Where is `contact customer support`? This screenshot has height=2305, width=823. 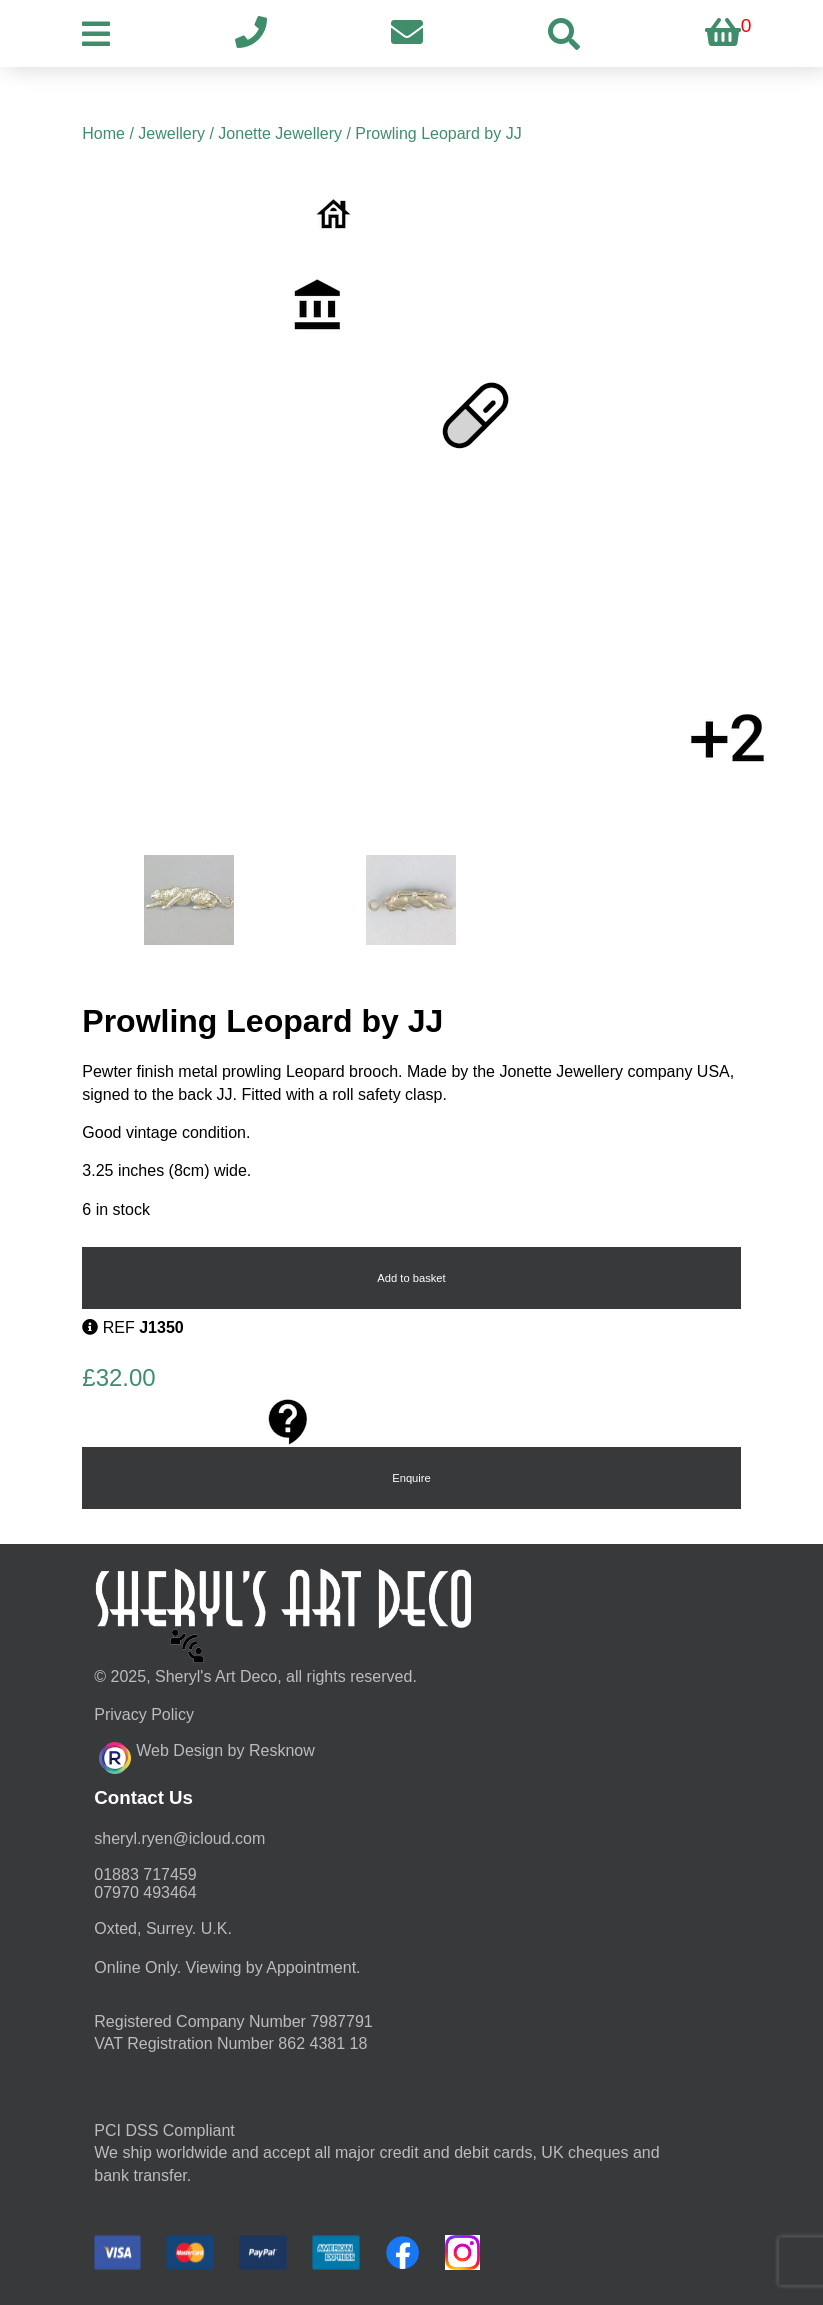
contact customer support is located at coordinates (289, 1422).